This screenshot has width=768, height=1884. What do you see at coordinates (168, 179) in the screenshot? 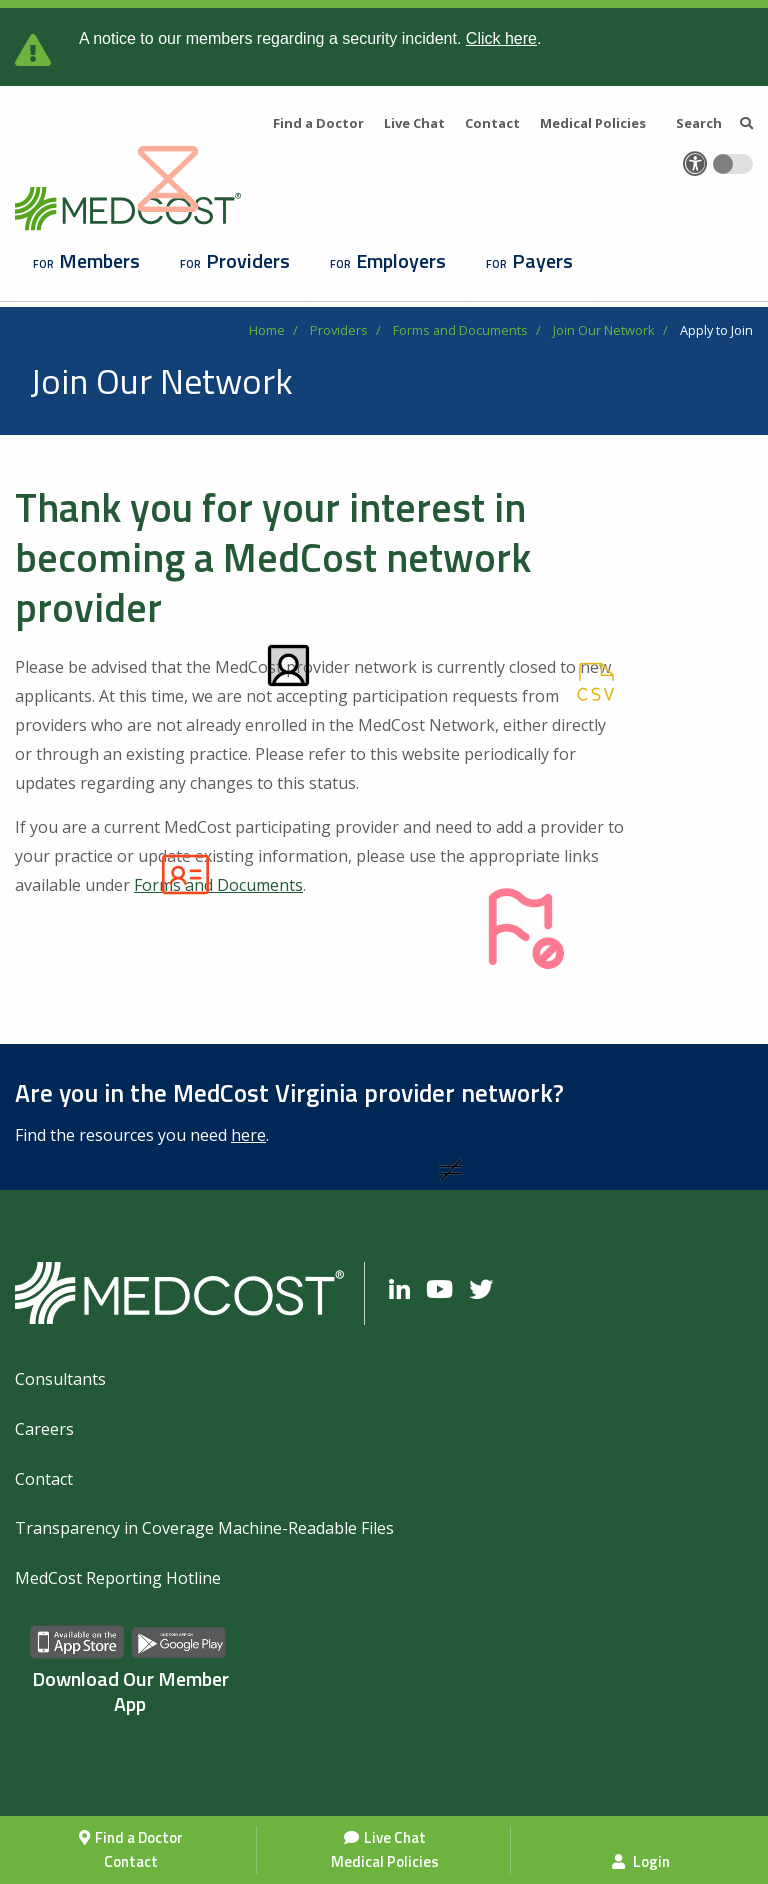
I see `indicates time running low or nearly expired` at bounding box center [168, 179].